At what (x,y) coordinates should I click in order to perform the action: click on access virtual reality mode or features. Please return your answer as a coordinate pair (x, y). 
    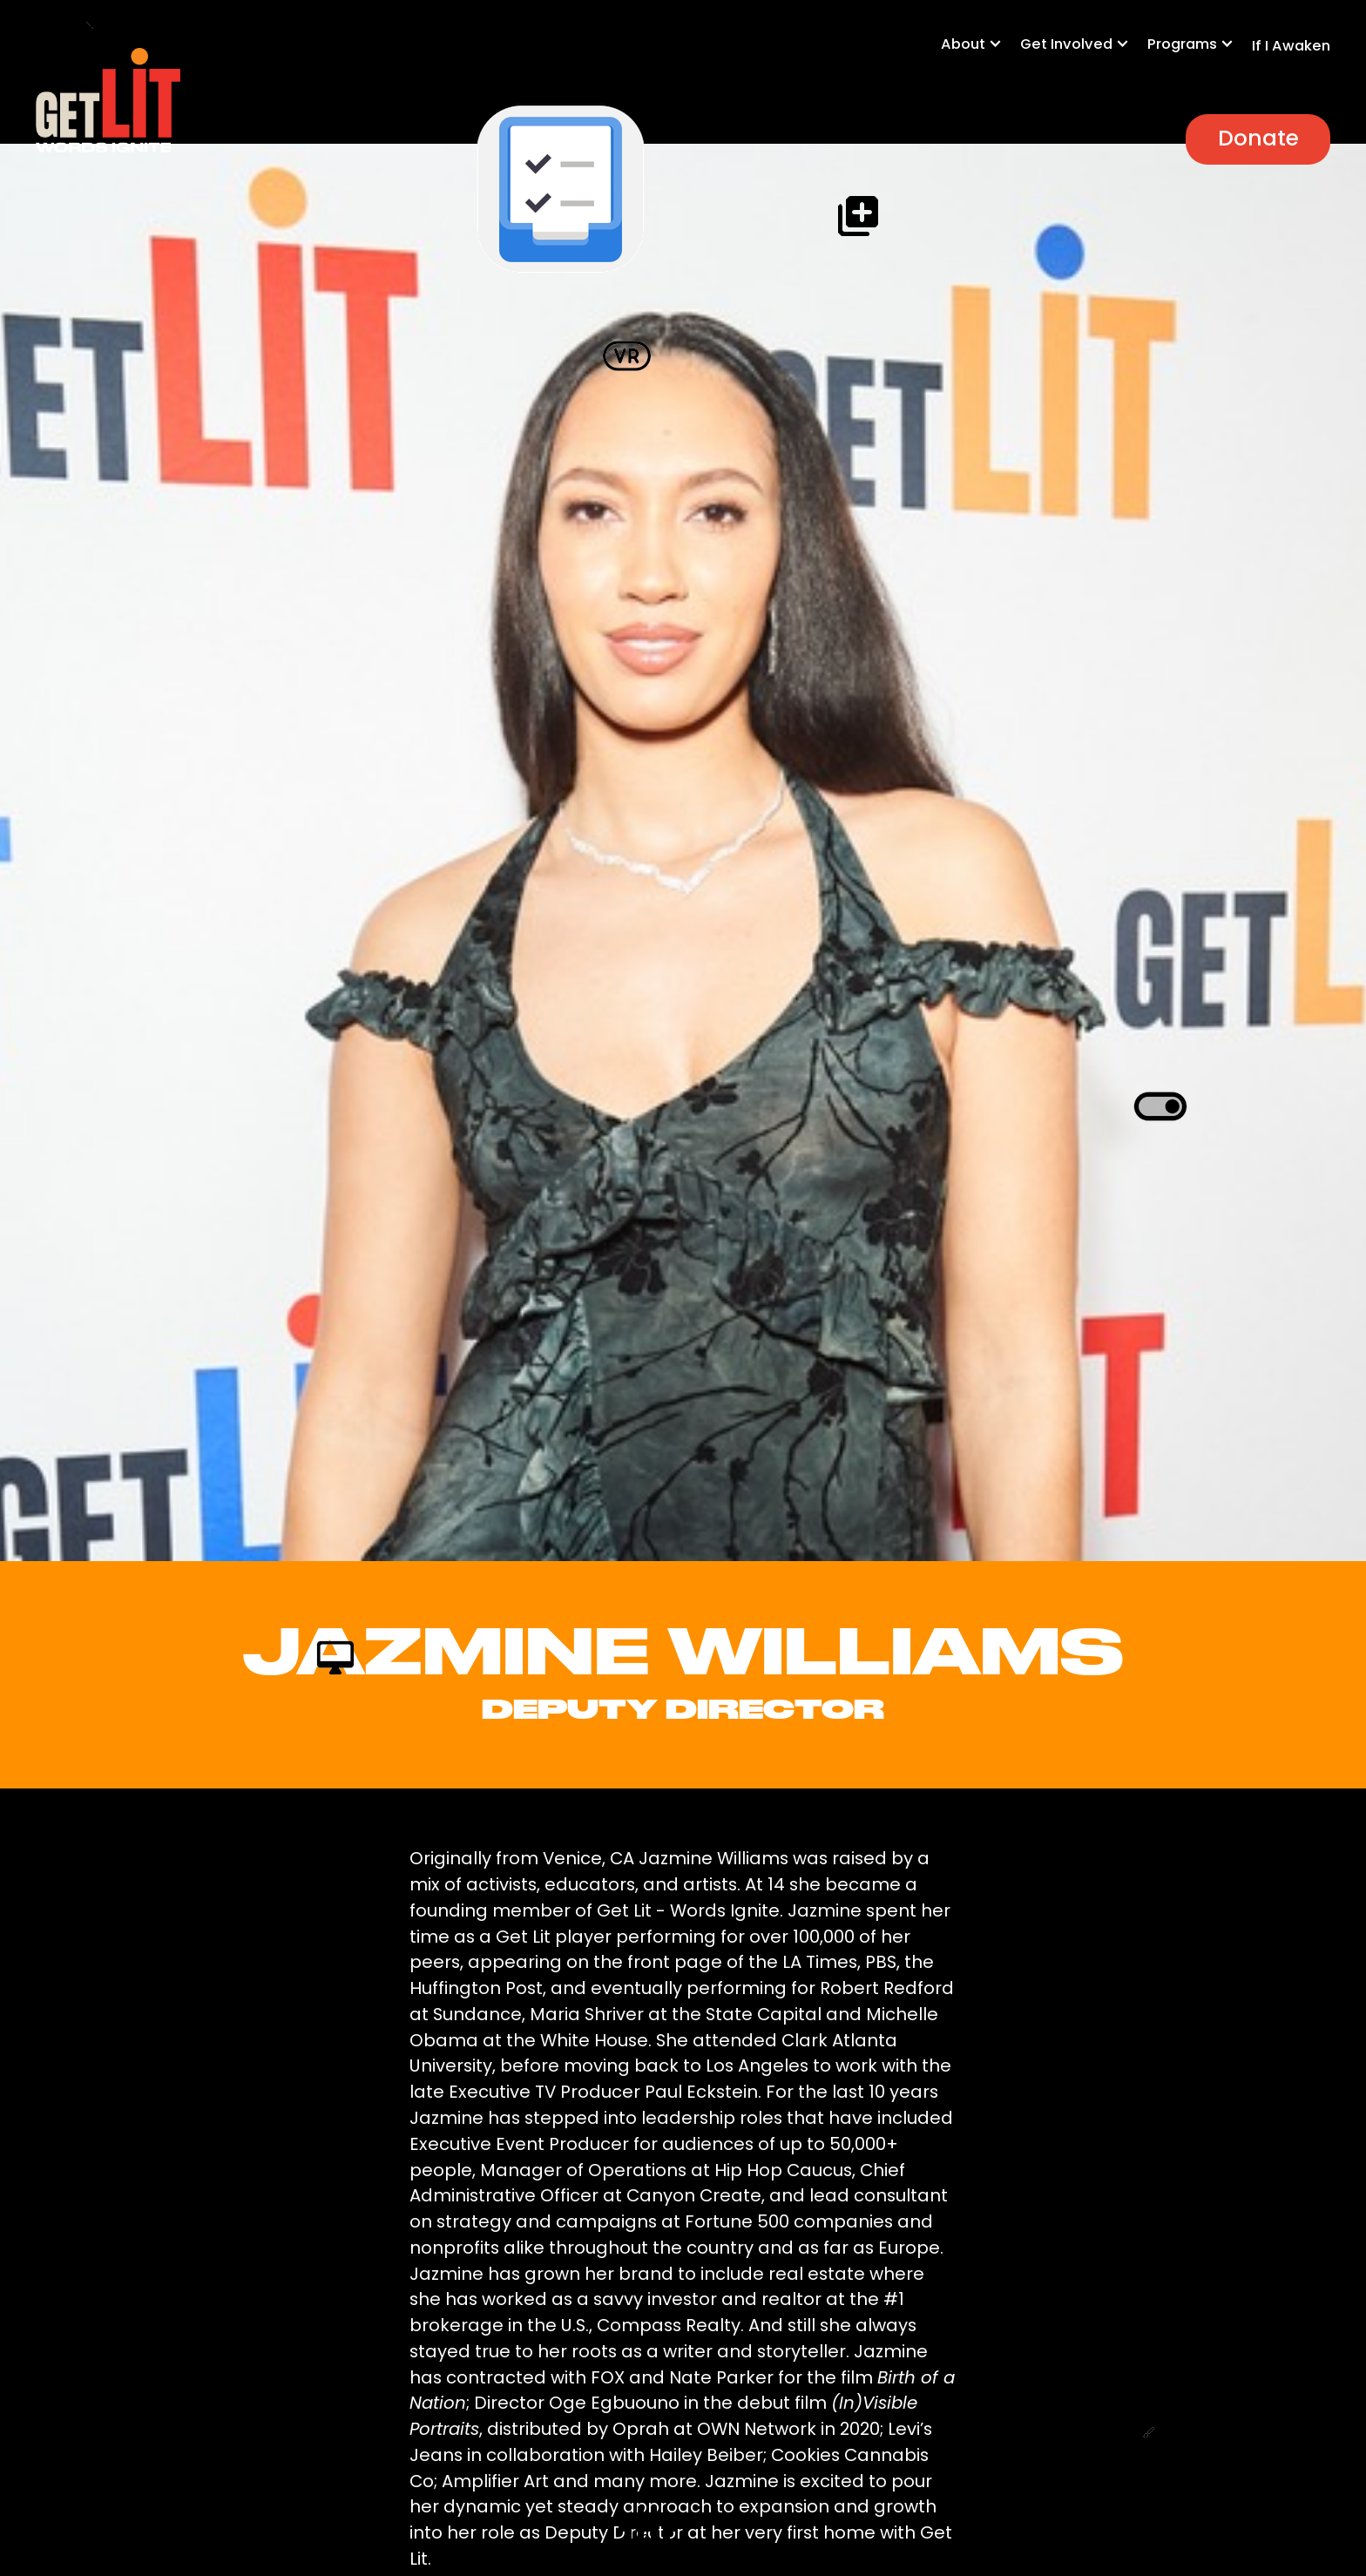
    Looking at the image, I should click on (626, 355).